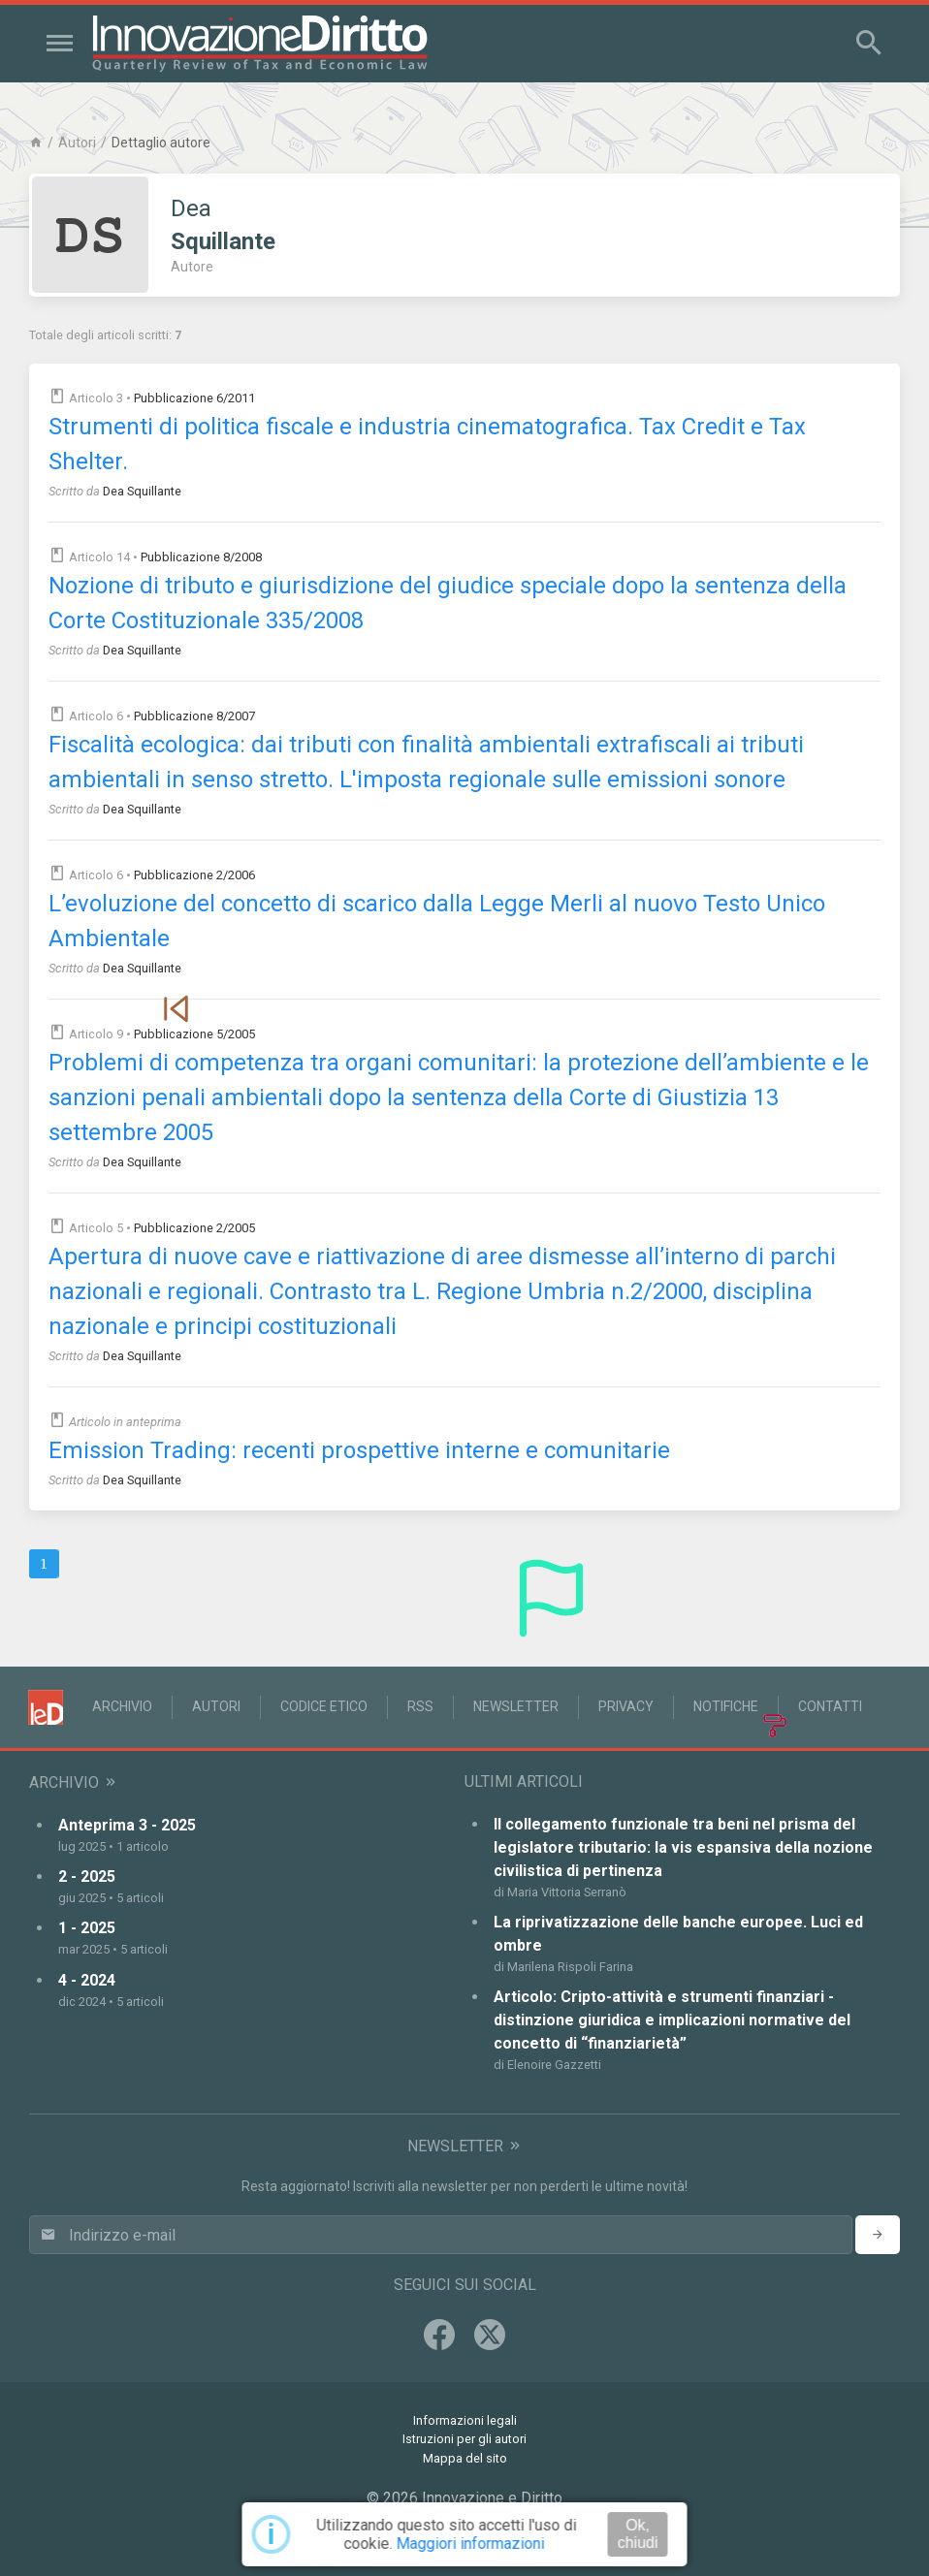 This screenshot has width=929, height=2576. What do you see at coordinates (551, 1598) in the screenshot?
I see `flag or report content` at bounding box center [551, 1598].